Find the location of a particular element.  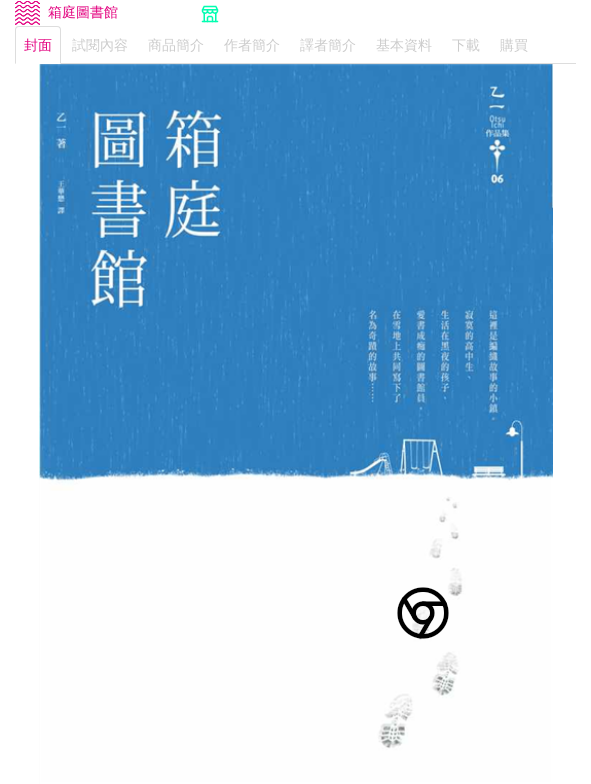

browse or open the store is located at coordinates (210, 14).